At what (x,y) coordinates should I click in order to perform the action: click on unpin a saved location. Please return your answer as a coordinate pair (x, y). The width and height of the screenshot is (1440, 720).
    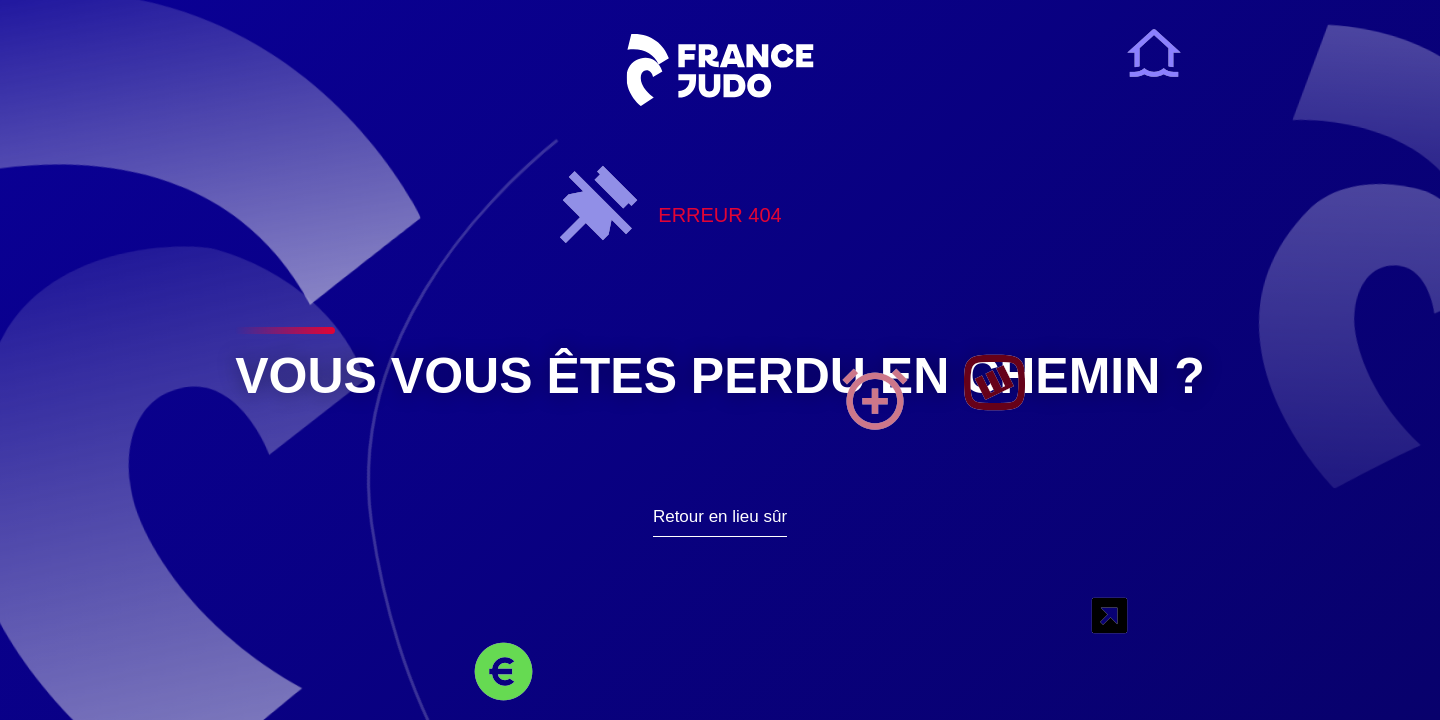
    Looking at the image, I should click on (595, 207).